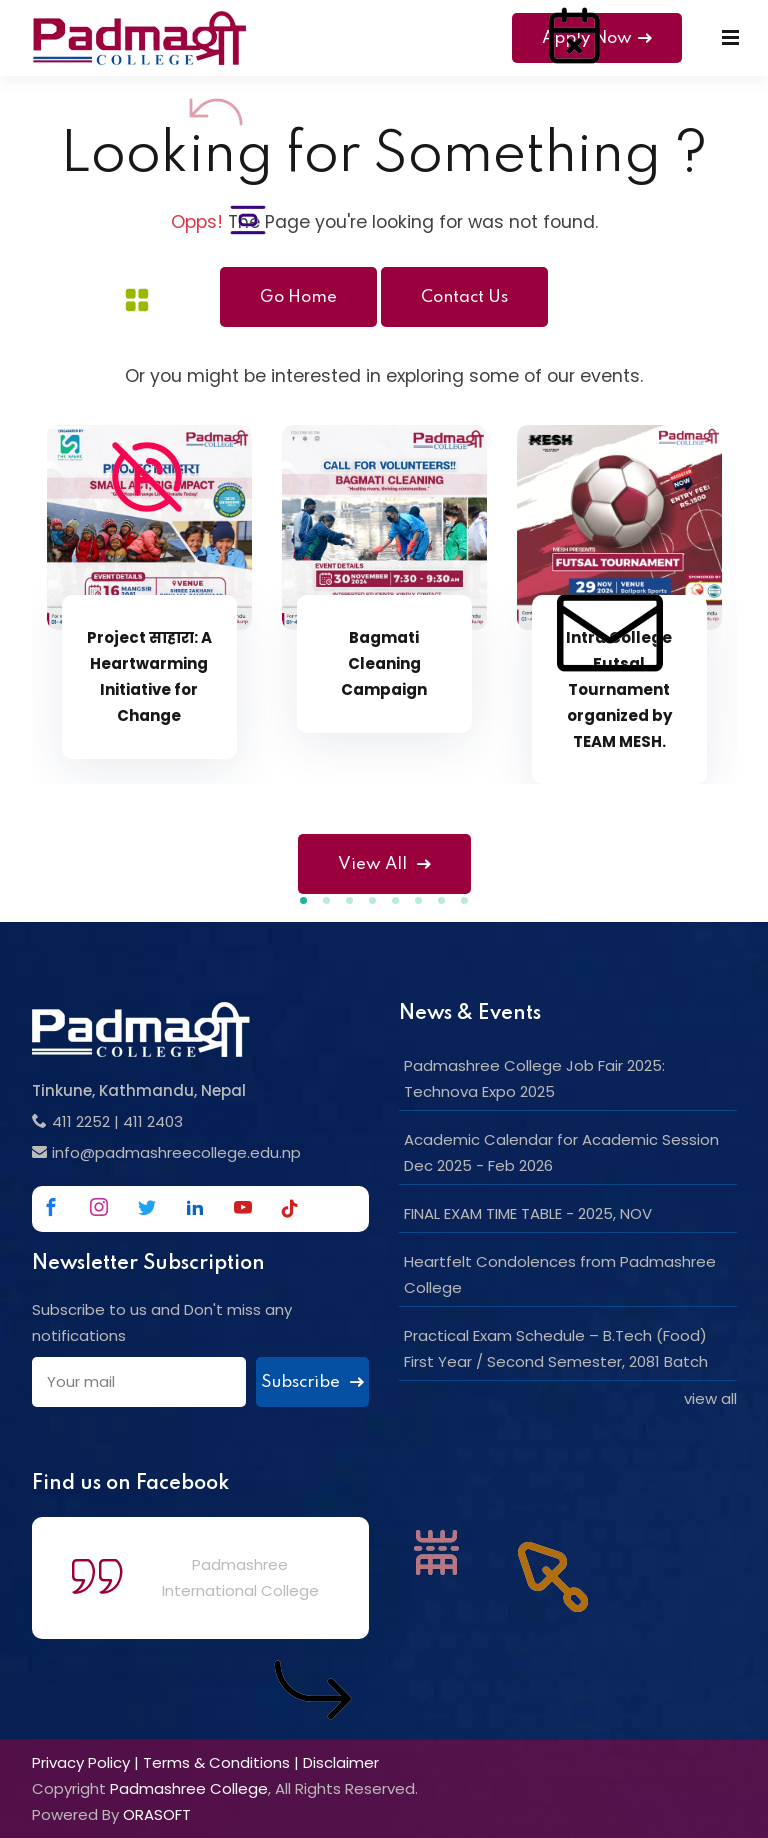 Image resolution: width=768 pixels, height=1838 pixels. I want to click on distribute vertical space evenly around selected elements, so click(248, 220).